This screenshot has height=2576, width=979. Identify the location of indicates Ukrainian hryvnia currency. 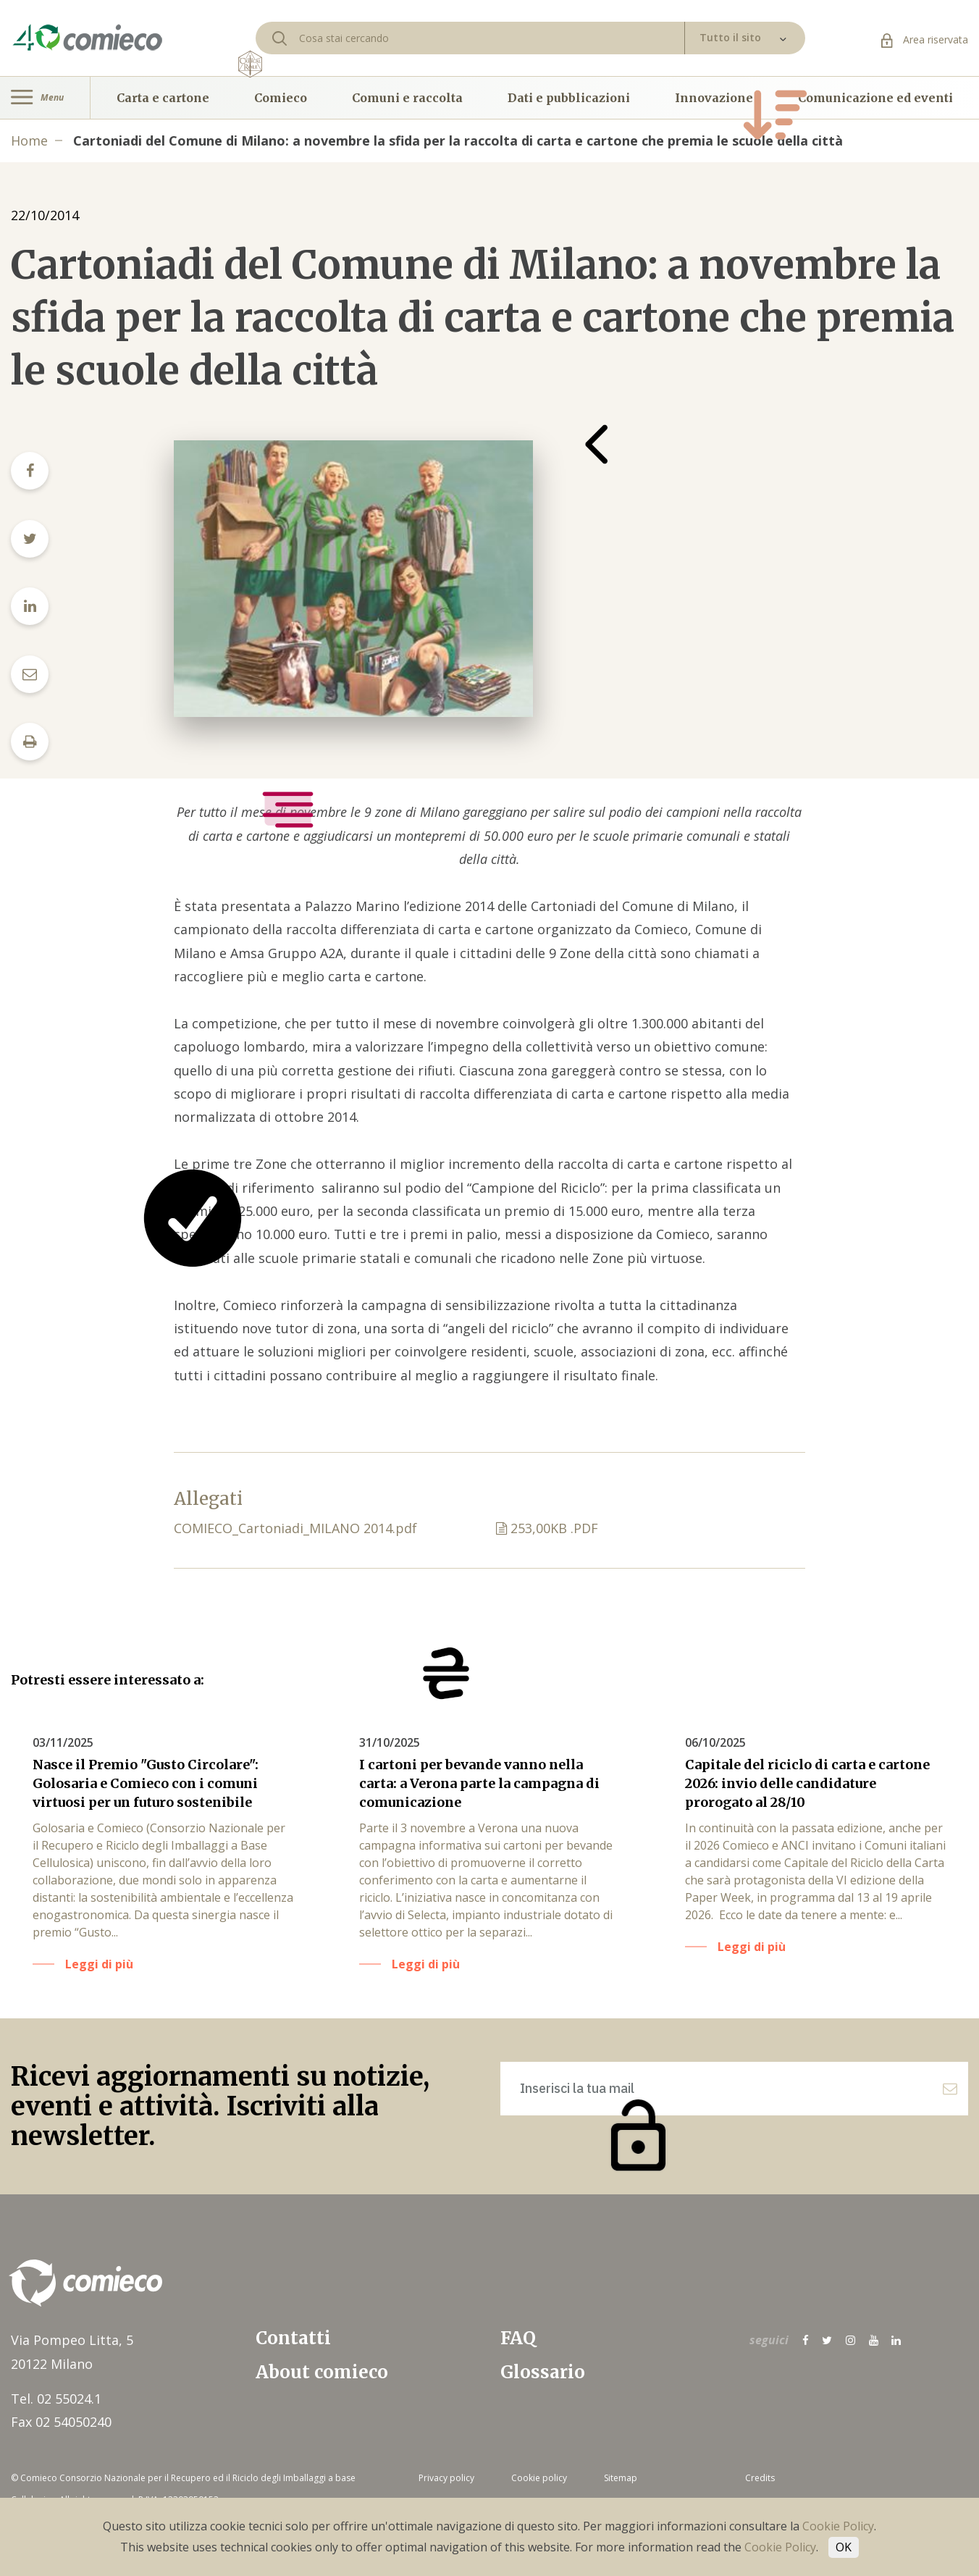
(446, 1674).